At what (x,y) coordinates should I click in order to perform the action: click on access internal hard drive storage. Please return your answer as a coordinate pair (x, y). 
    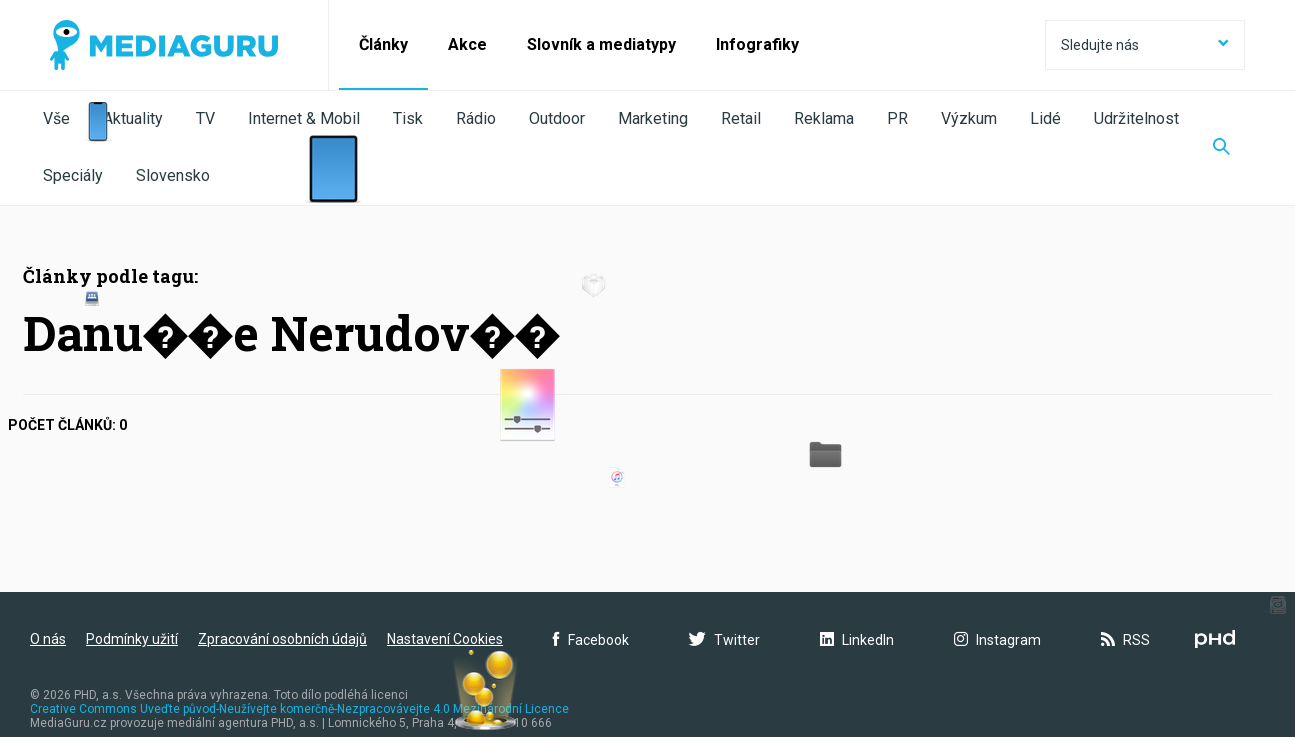
    Looking at the image, I should click on (1278, 605).